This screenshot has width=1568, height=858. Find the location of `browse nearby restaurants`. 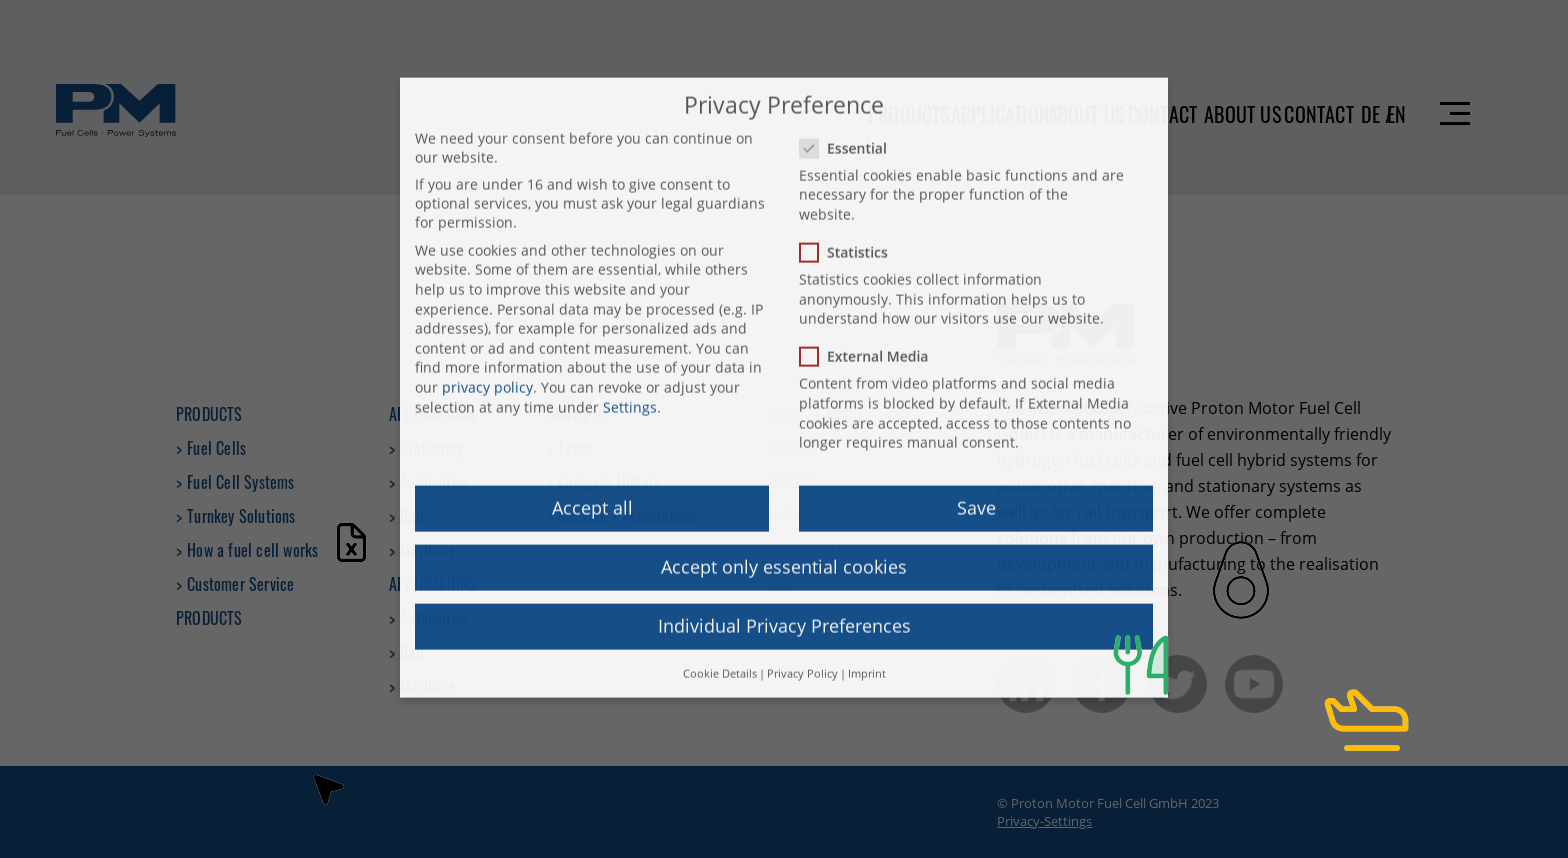

browse nearby restaurants is located at coordinates (1142, 664).